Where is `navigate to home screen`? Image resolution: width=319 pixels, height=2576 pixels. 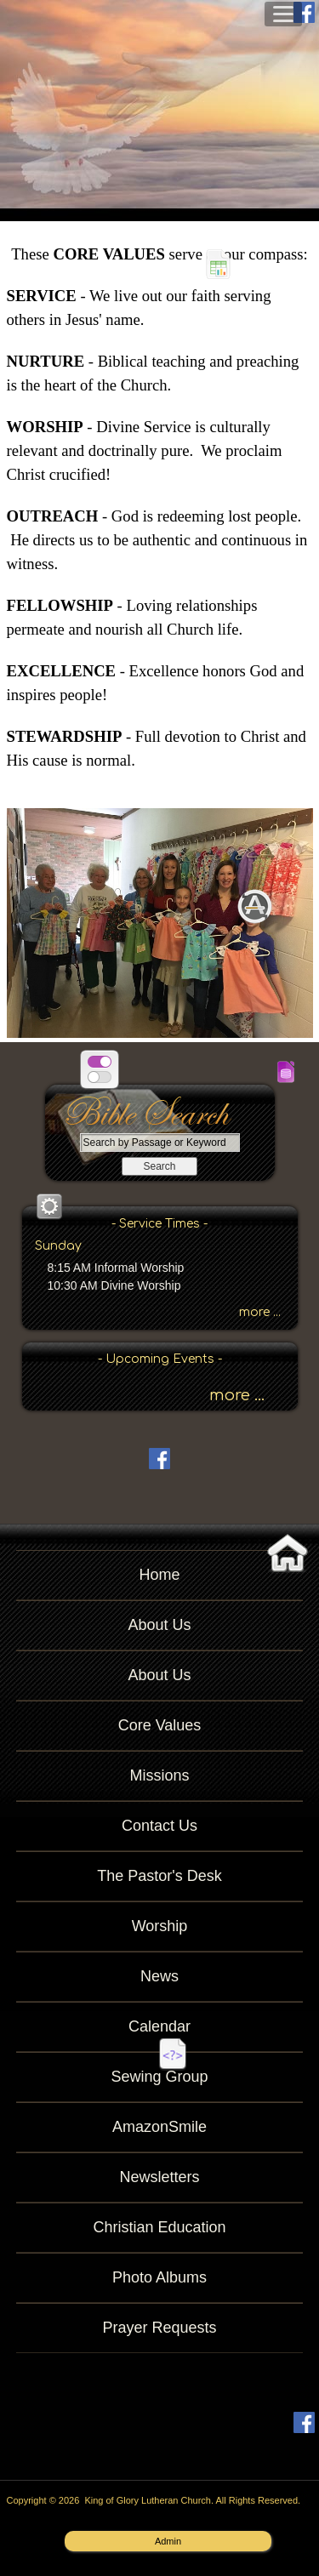 navigate to home screen is located at coordinates (287, 1553).